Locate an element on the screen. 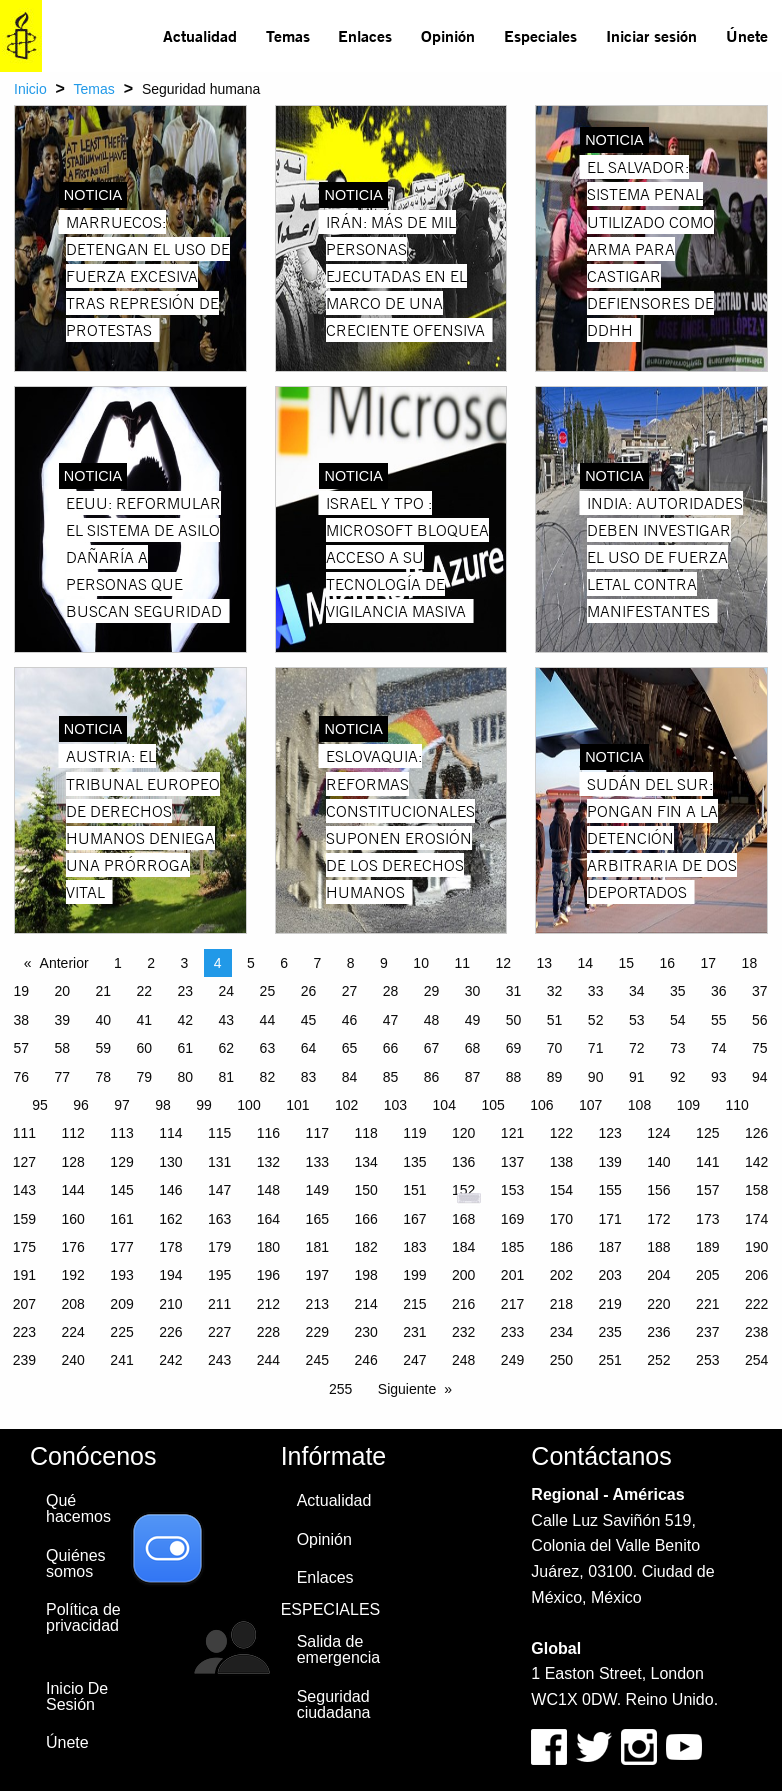 The height and width of the screenshot is (1791, 782). connect a bluetooth keyboard is located at coordinates (469, 1198).